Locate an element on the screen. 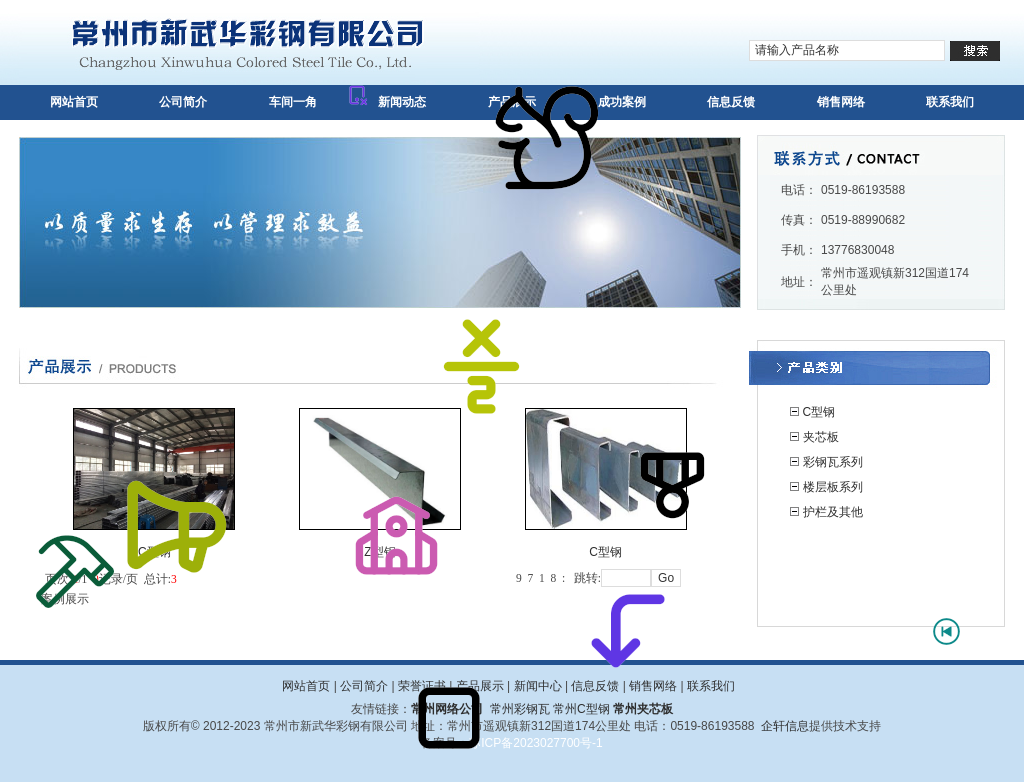 This screenshot has width=1024, height=782. access tools or settings is located at coordinates (71, 573).